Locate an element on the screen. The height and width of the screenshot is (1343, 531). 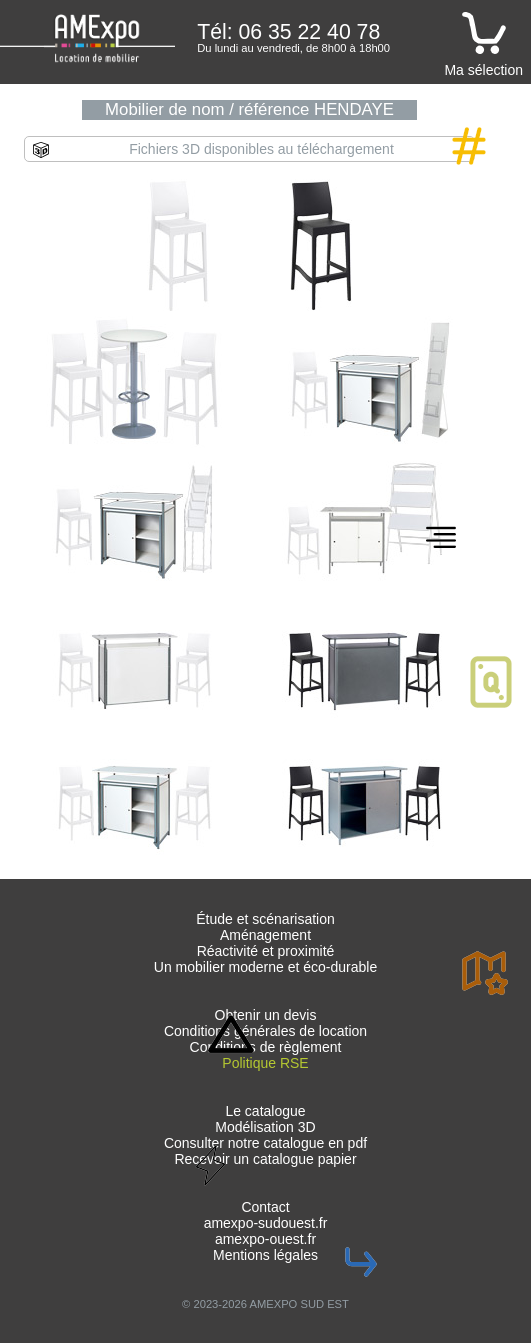
view change history or version log is located at coordinates (231, 1033).